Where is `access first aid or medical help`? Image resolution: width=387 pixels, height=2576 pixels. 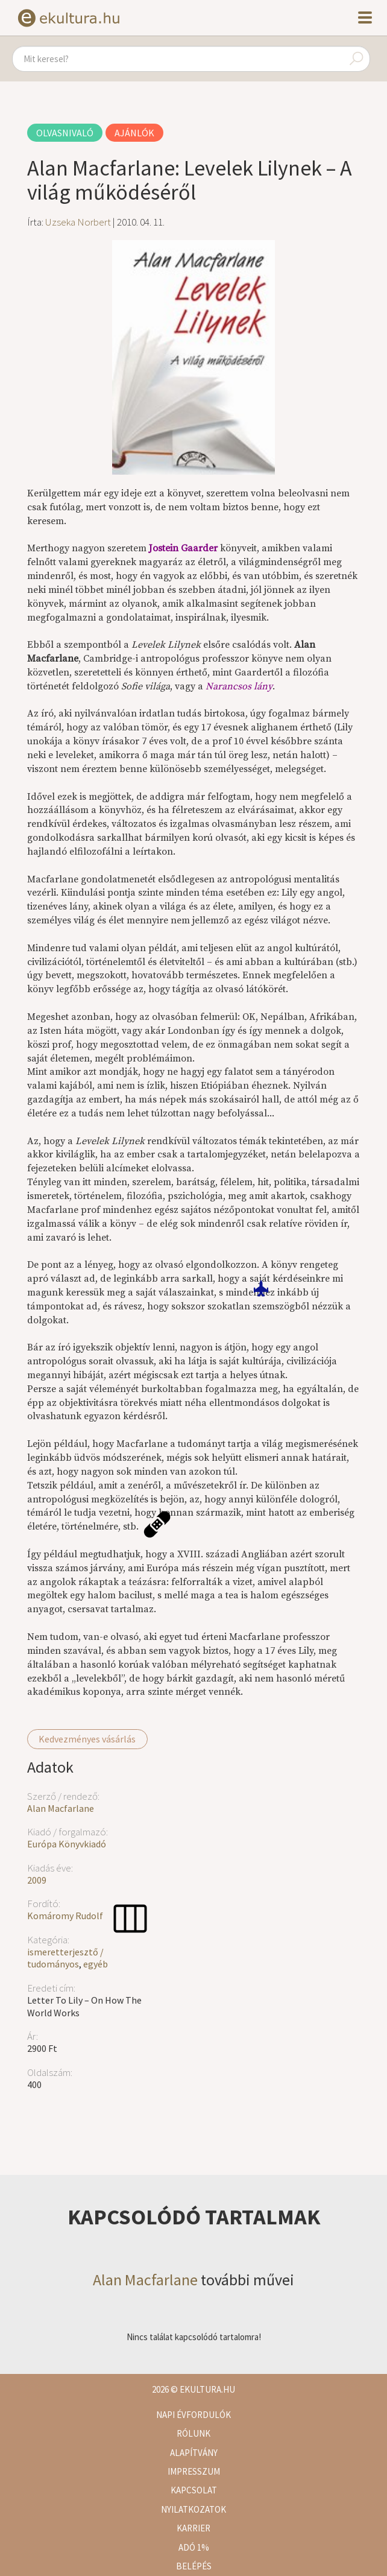 access first aid or medical help is located at coordinates (157, 1524).